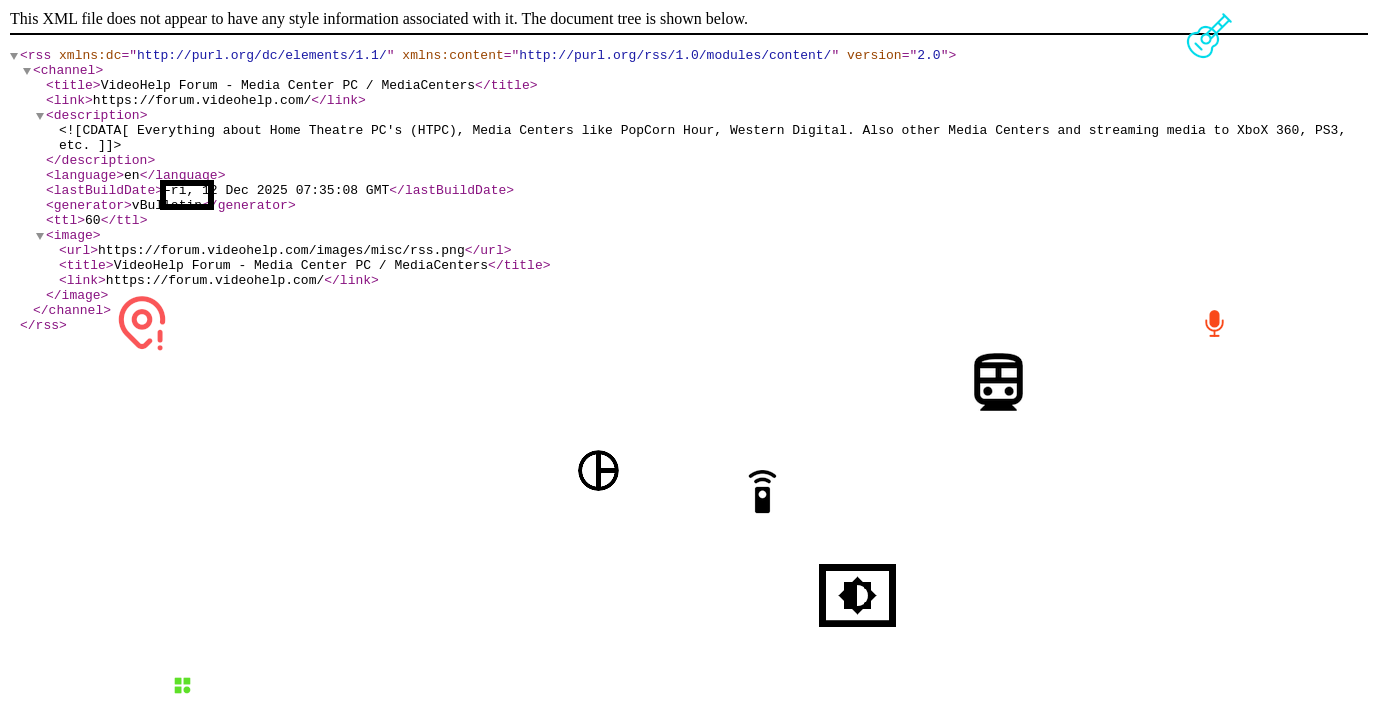 The image size is (1378, 720). Describe the element at coordinates (1214, 323) in the screenshot. I see `tap to start voice input` at that location.